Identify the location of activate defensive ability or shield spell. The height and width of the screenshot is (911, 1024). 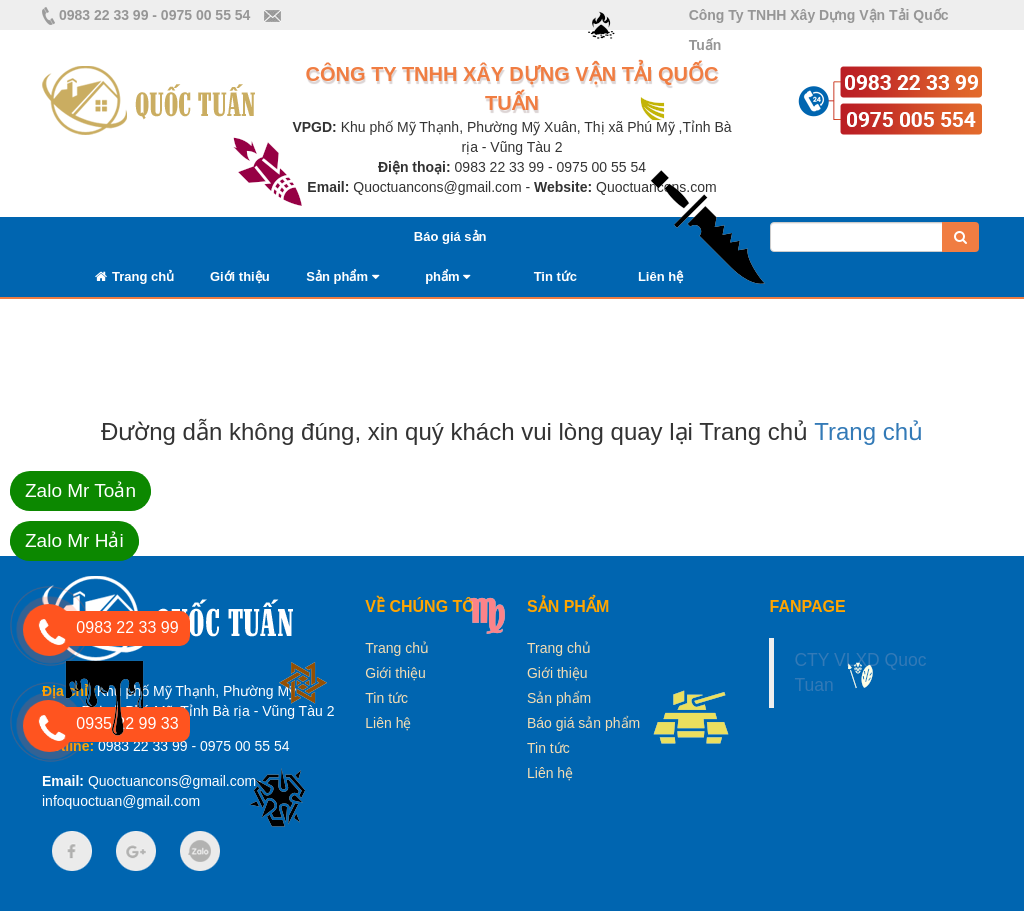
(279, 798).